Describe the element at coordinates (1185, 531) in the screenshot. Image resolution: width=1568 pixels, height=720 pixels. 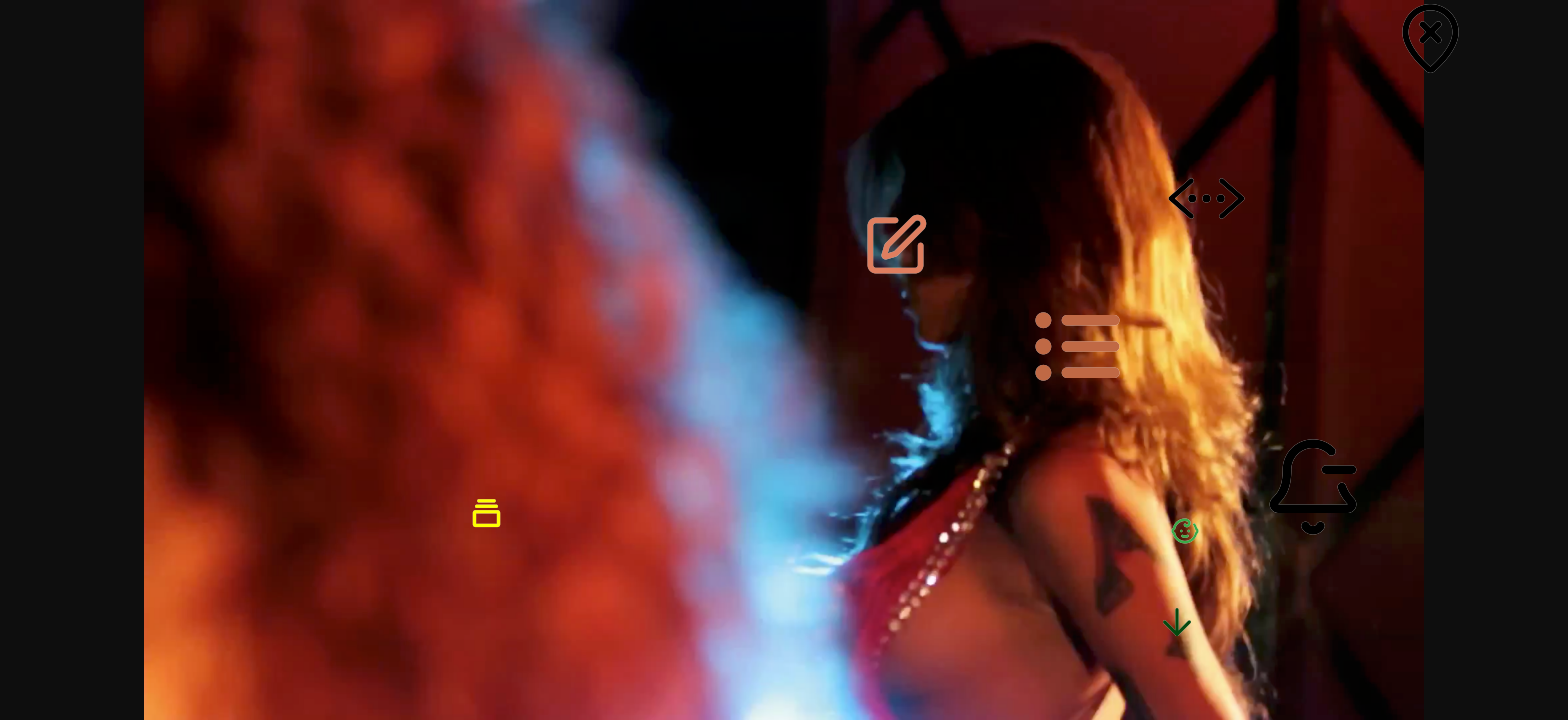
I see `access parental or child-friendly mode` at that location.